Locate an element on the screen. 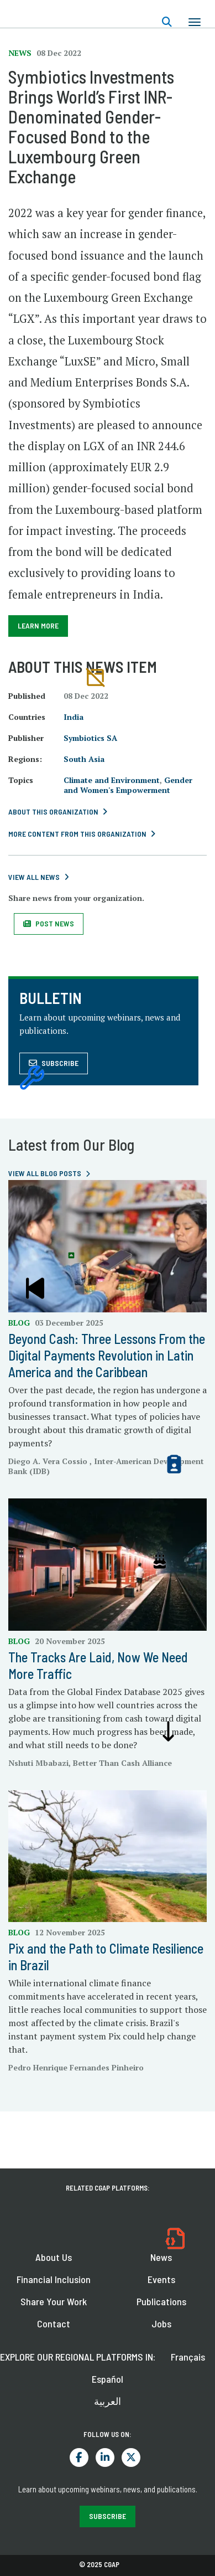 This screenshot has width=215, height=2576. browser window disabled or unavailable is located at coordinates (95, 677).